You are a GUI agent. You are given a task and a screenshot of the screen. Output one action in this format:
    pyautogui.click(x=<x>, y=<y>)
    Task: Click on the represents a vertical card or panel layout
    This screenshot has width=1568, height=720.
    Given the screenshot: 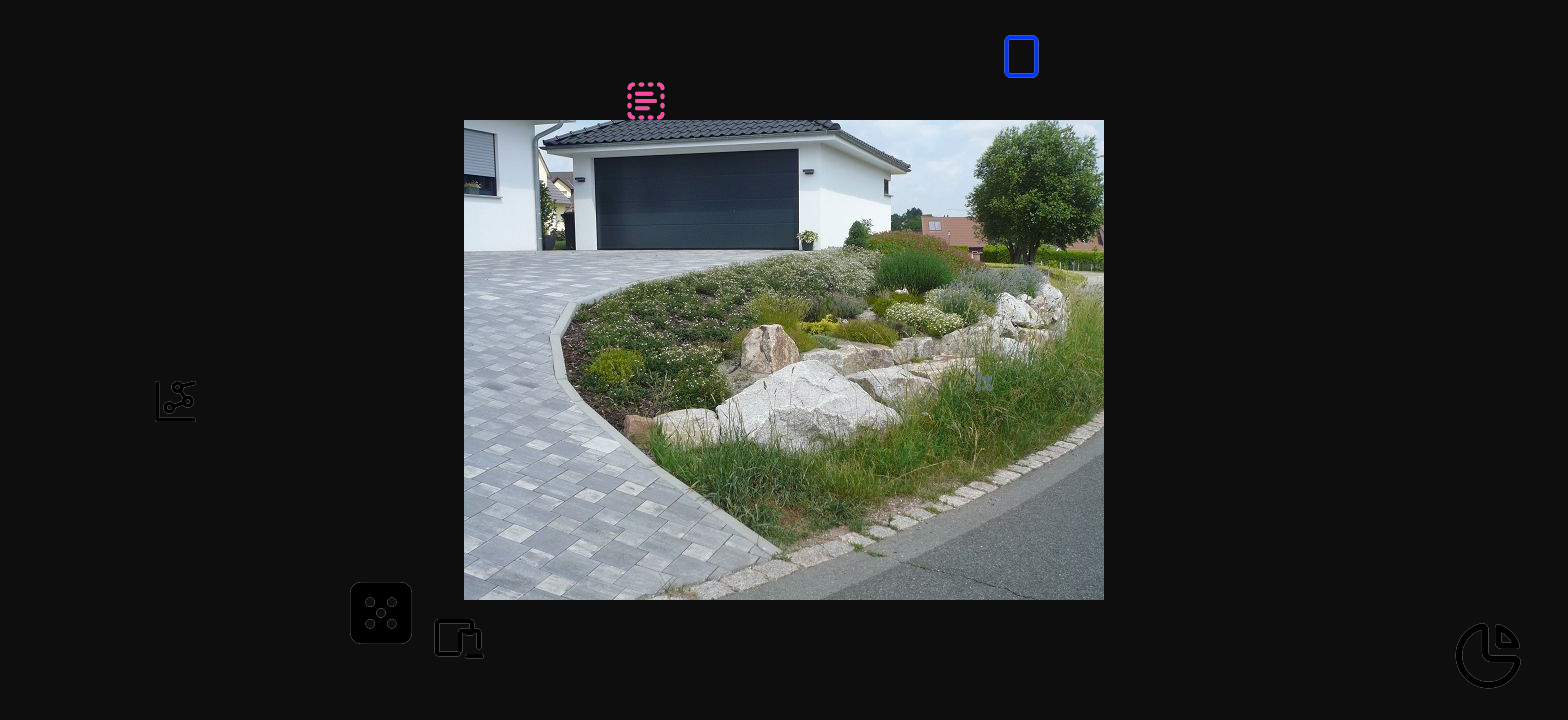 What is the action you would take?
    pyautogui.click(x=1021, y=56)
    